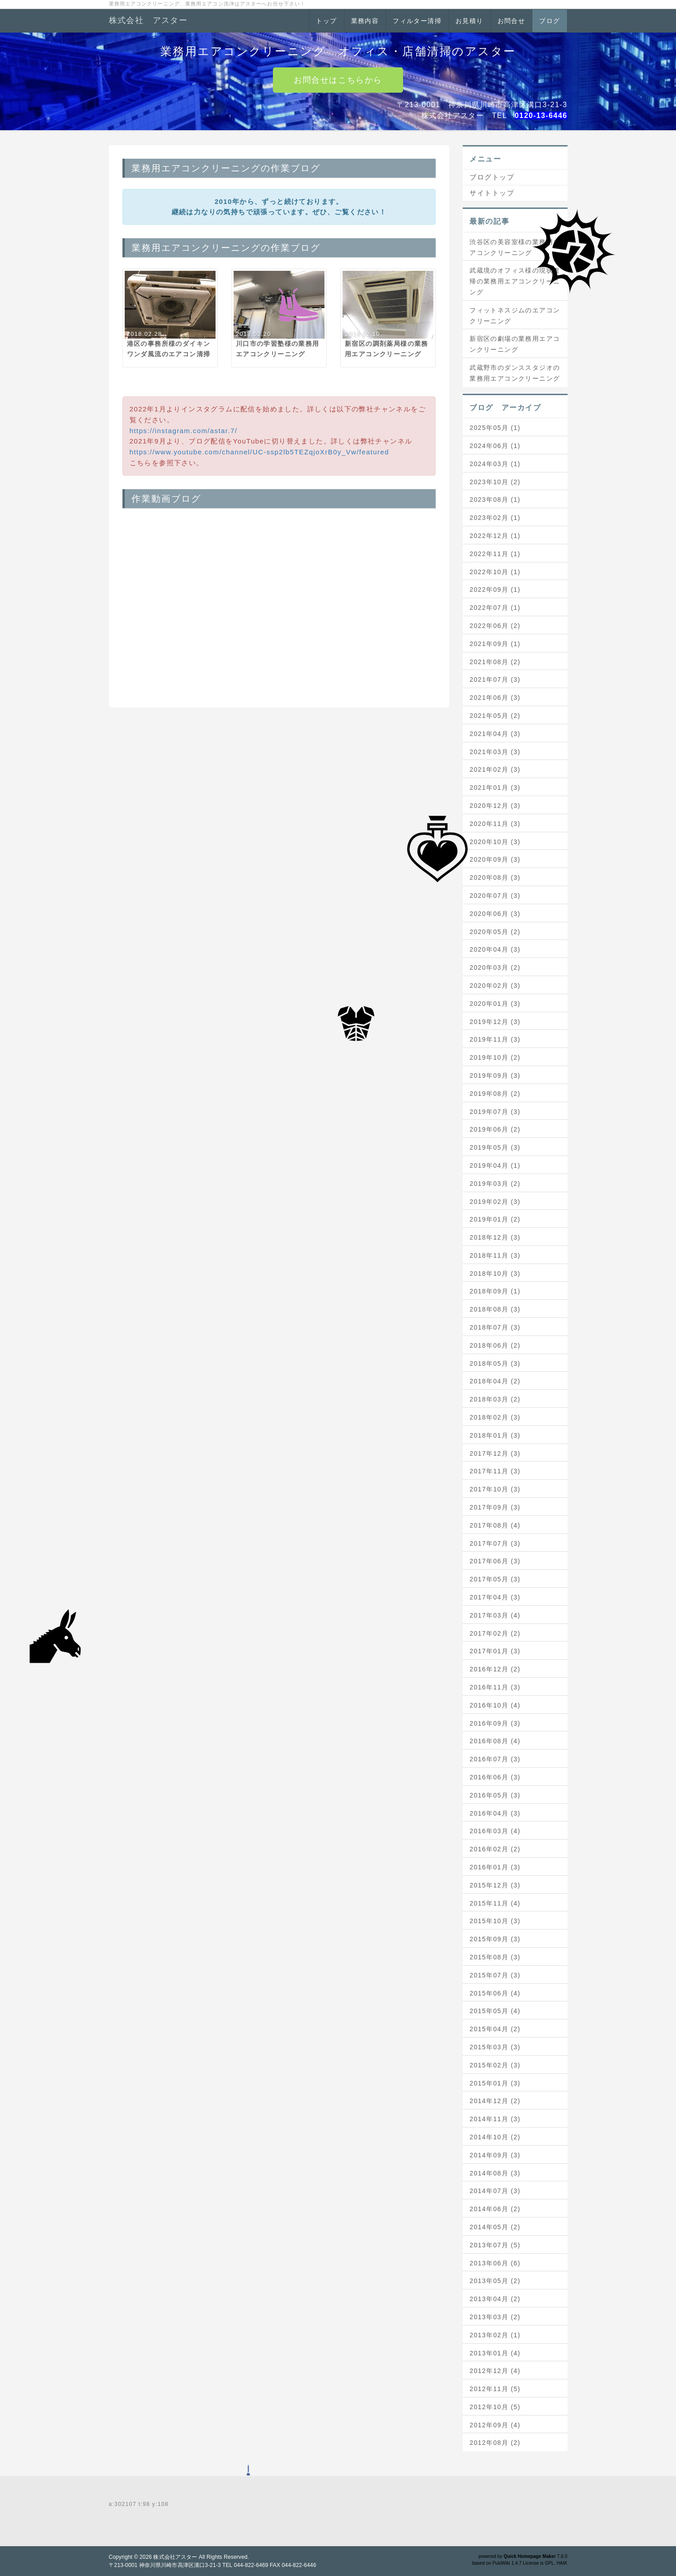 This screenshot has height=2576, width=676. I want to click on browse footwear or boot options, so click(298, 302).